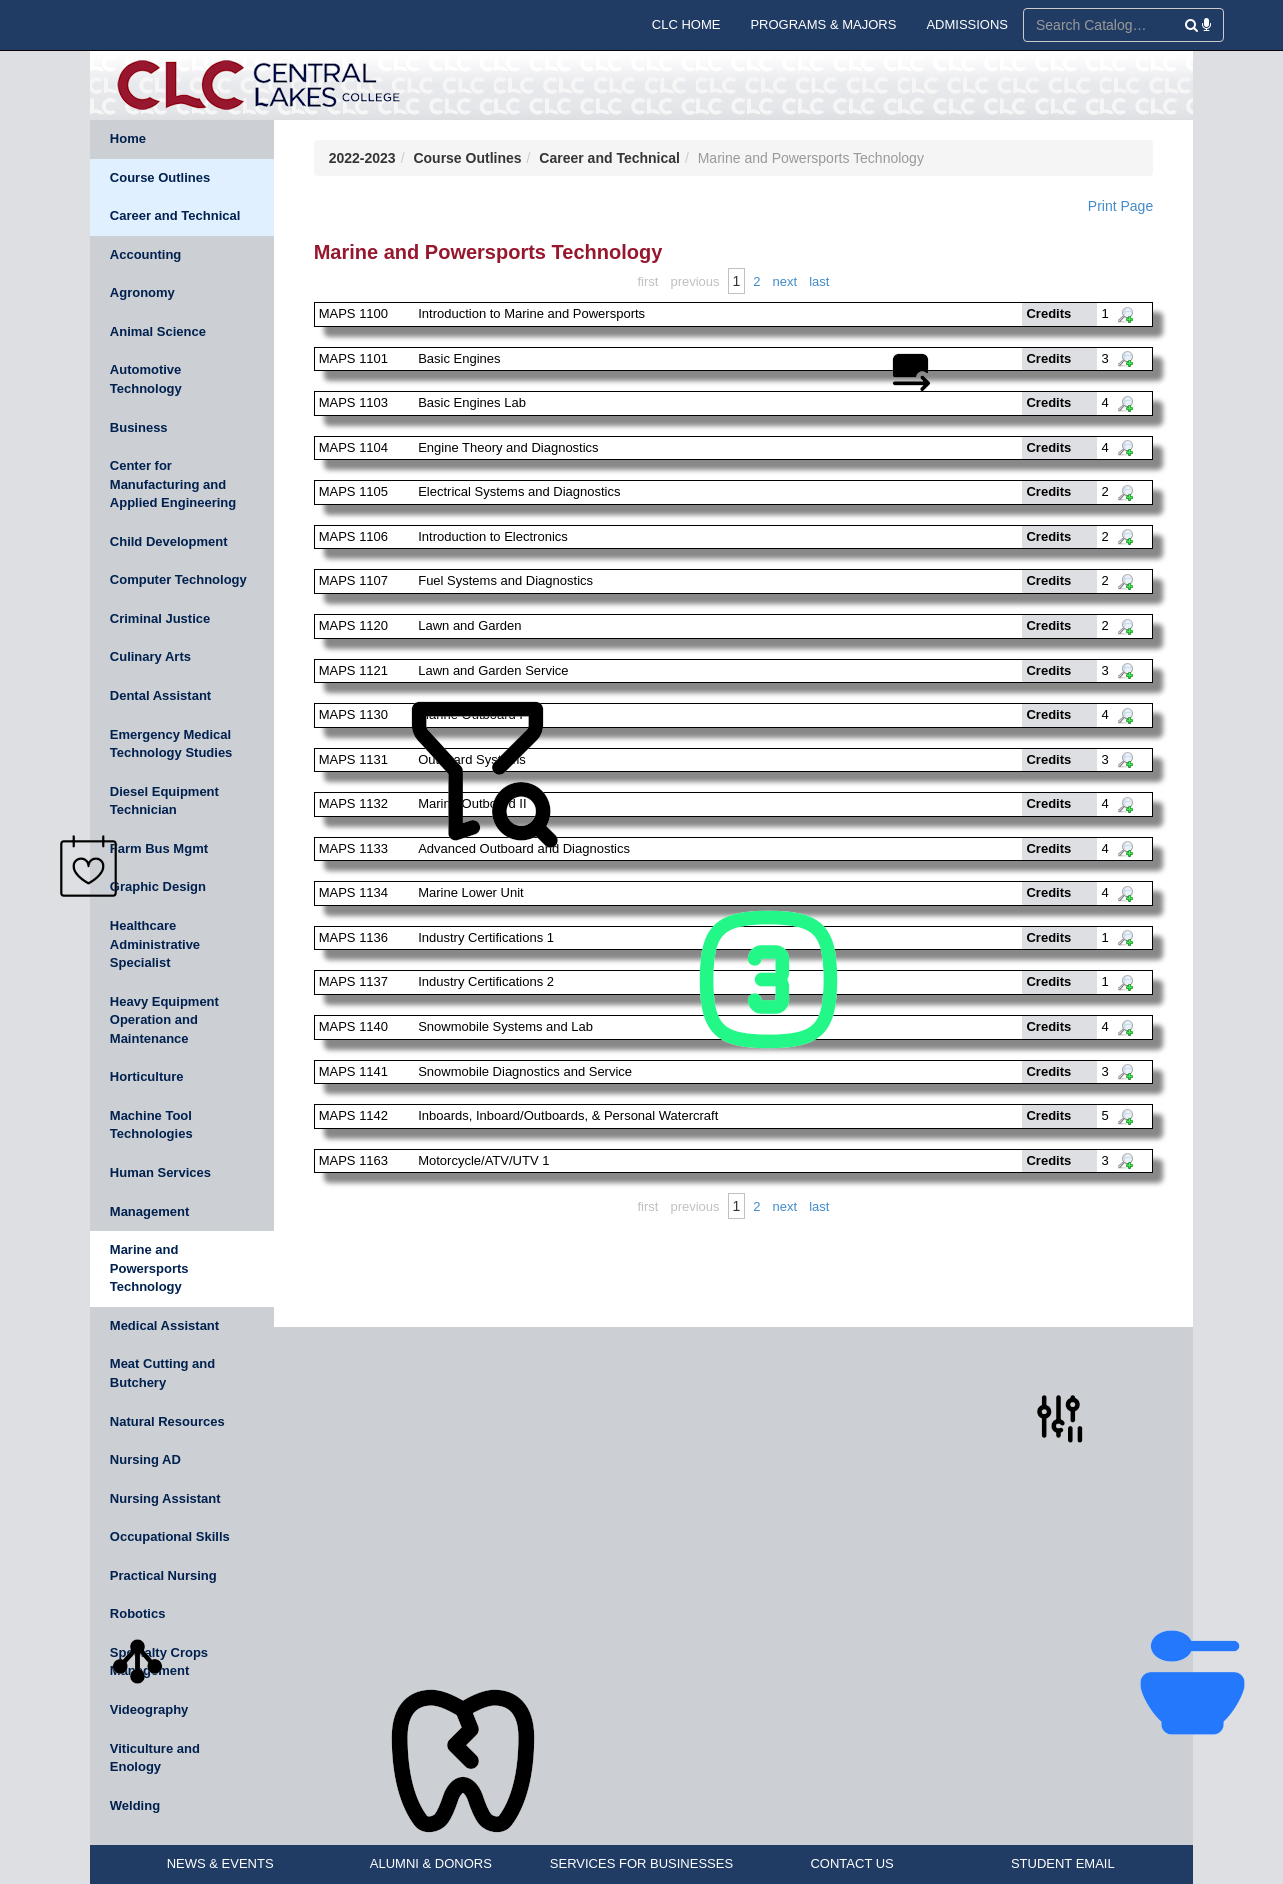 This screenshot has height=1884, width=1283. Describe the element at coordinates (910, 371) in the screenshot. I see `auto-fit content to the right edge` at that location.